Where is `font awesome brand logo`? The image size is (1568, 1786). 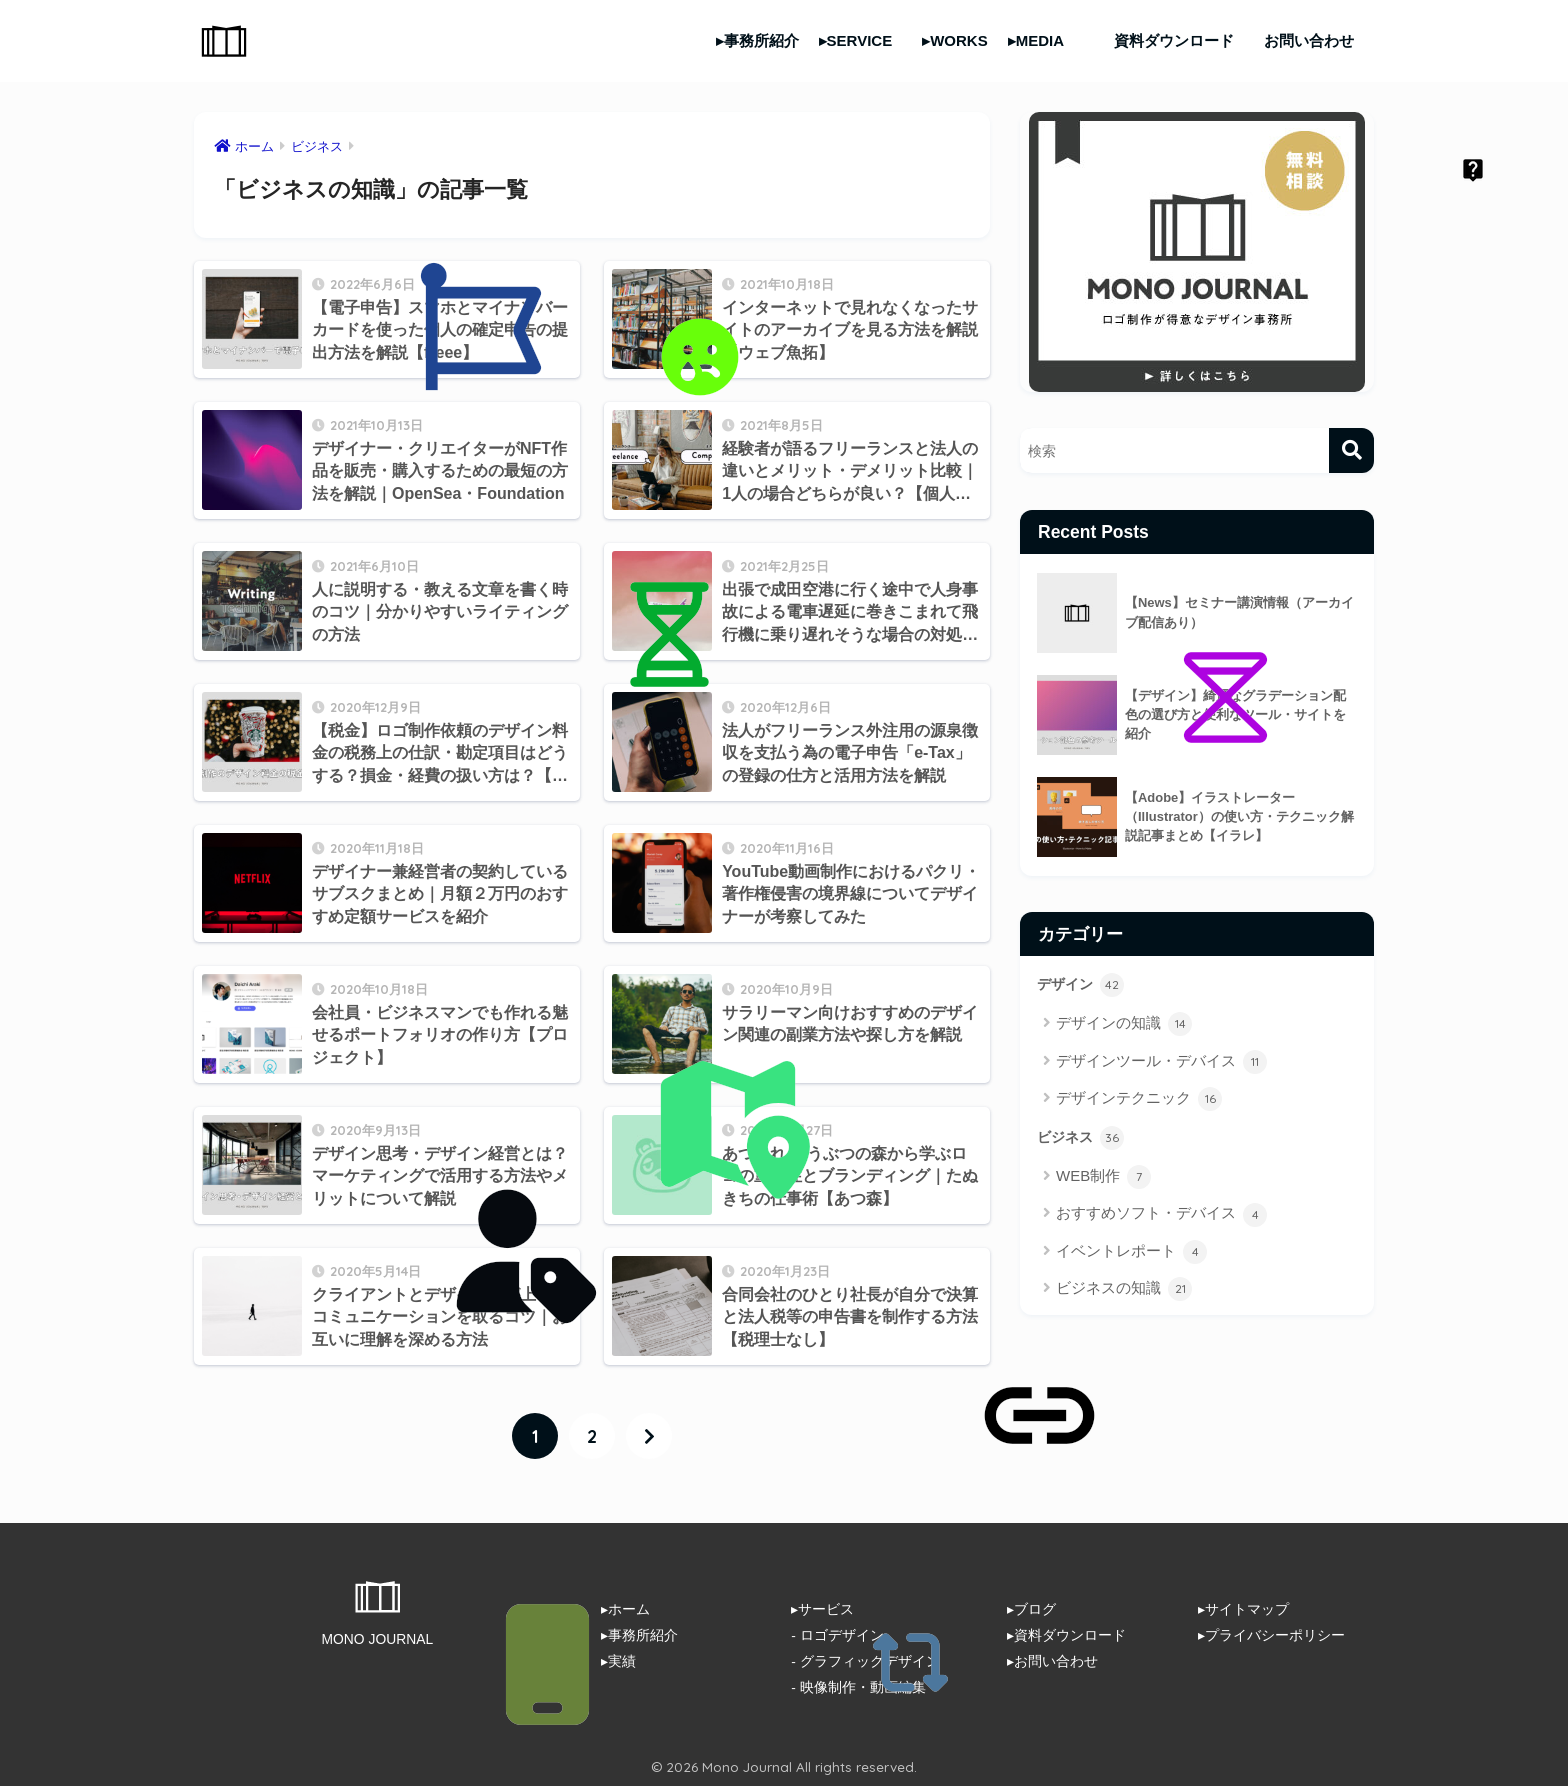
font awesome brand logo is located at coordinates (481, 326).